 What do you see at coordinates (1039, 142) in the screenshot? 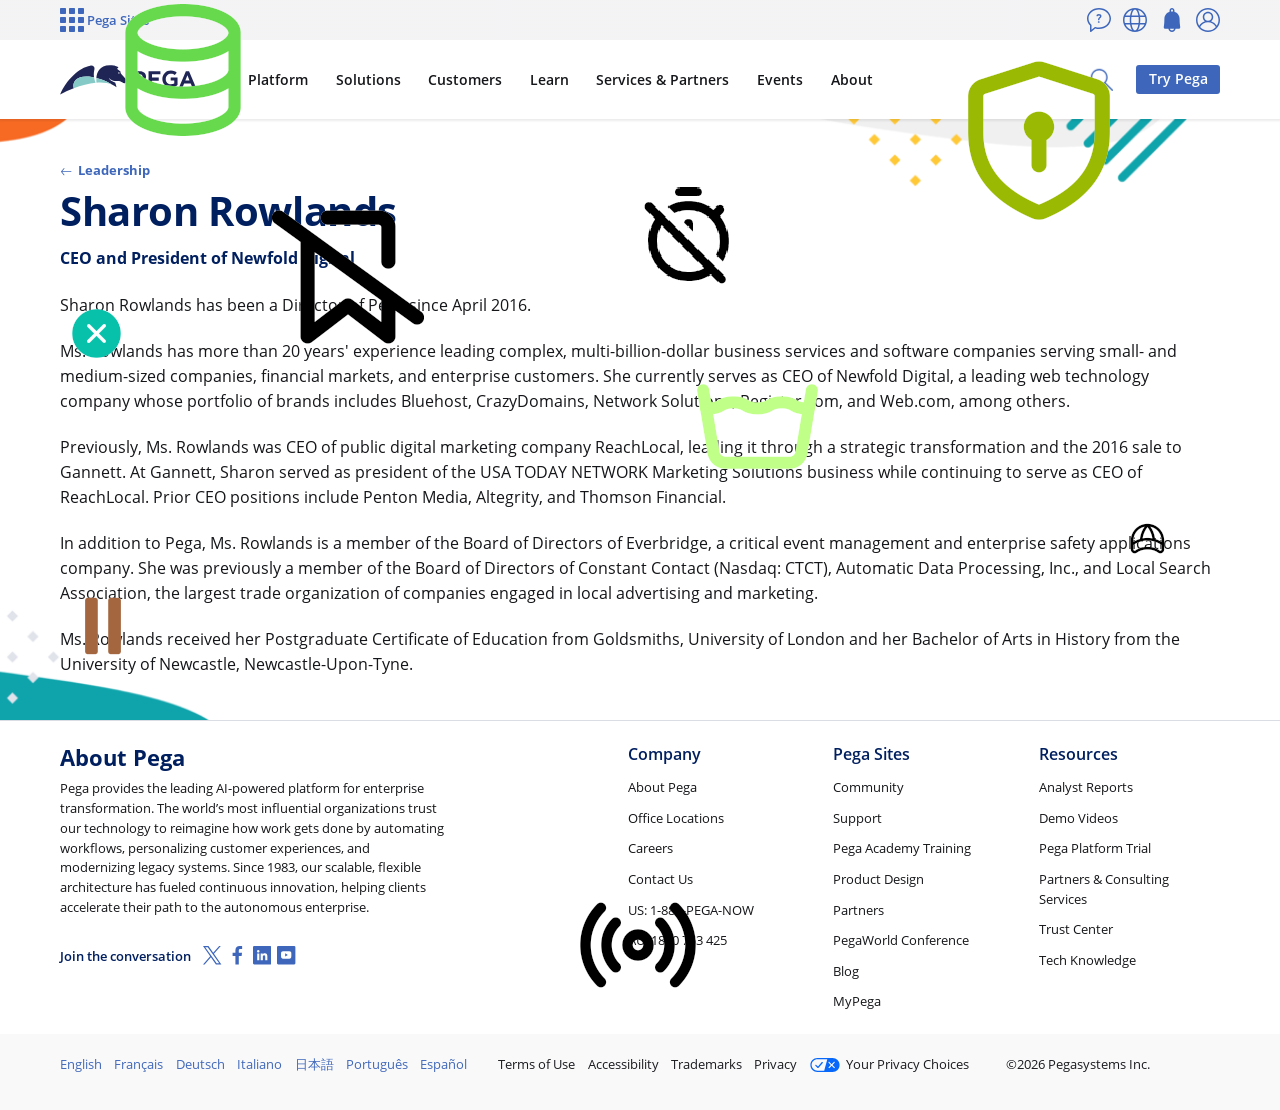
I see `indicates secure or encrypted content` at bounding box center [1039, 142].